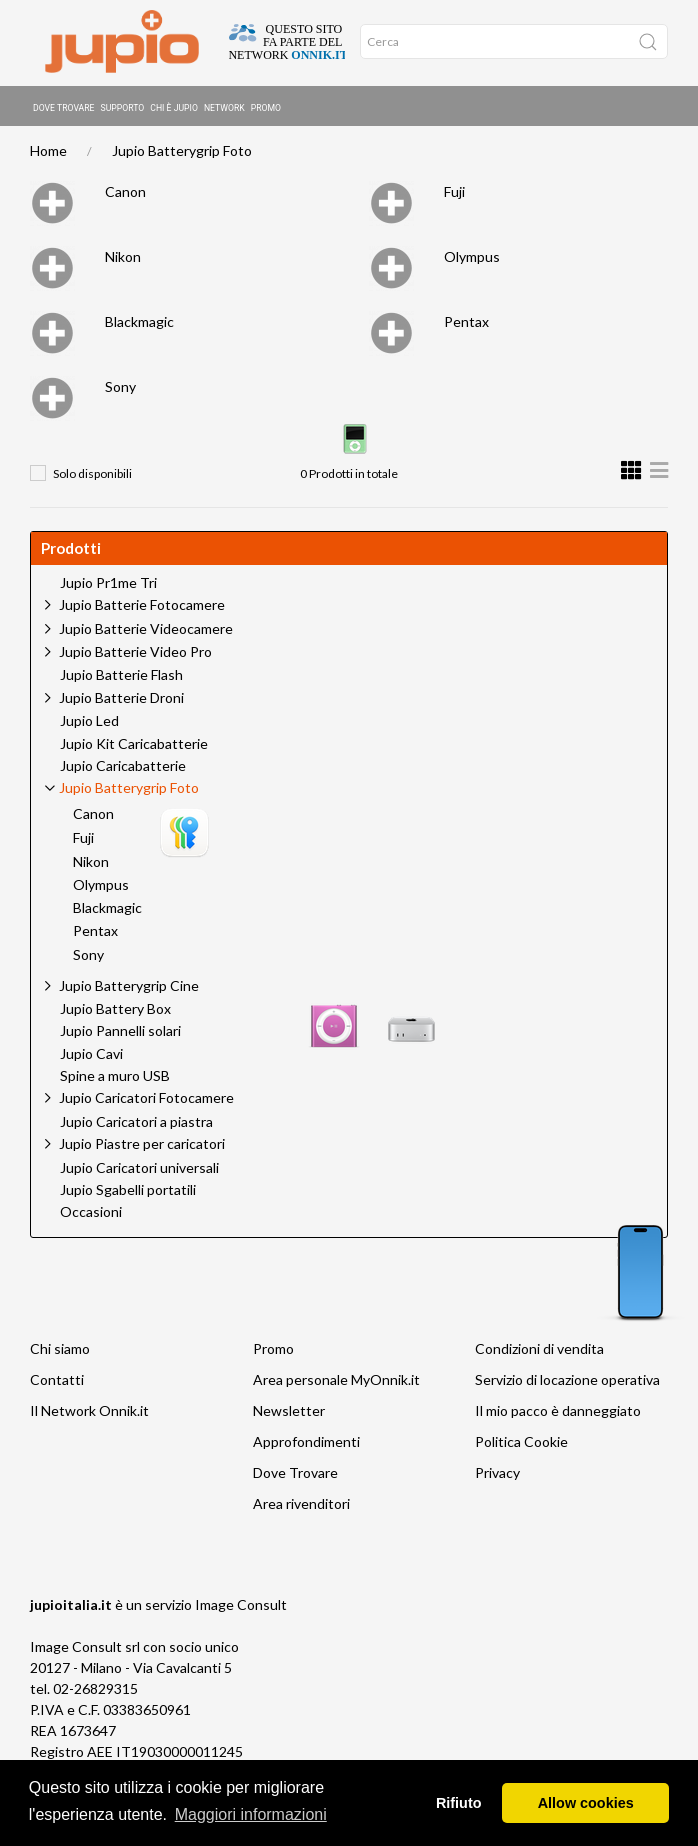 This screenshot has height=1846, width=698. What do you see at coordinates (355, 432) in the screenshot?
I see `iPod nano device in green` at bounding box center [355, 432].